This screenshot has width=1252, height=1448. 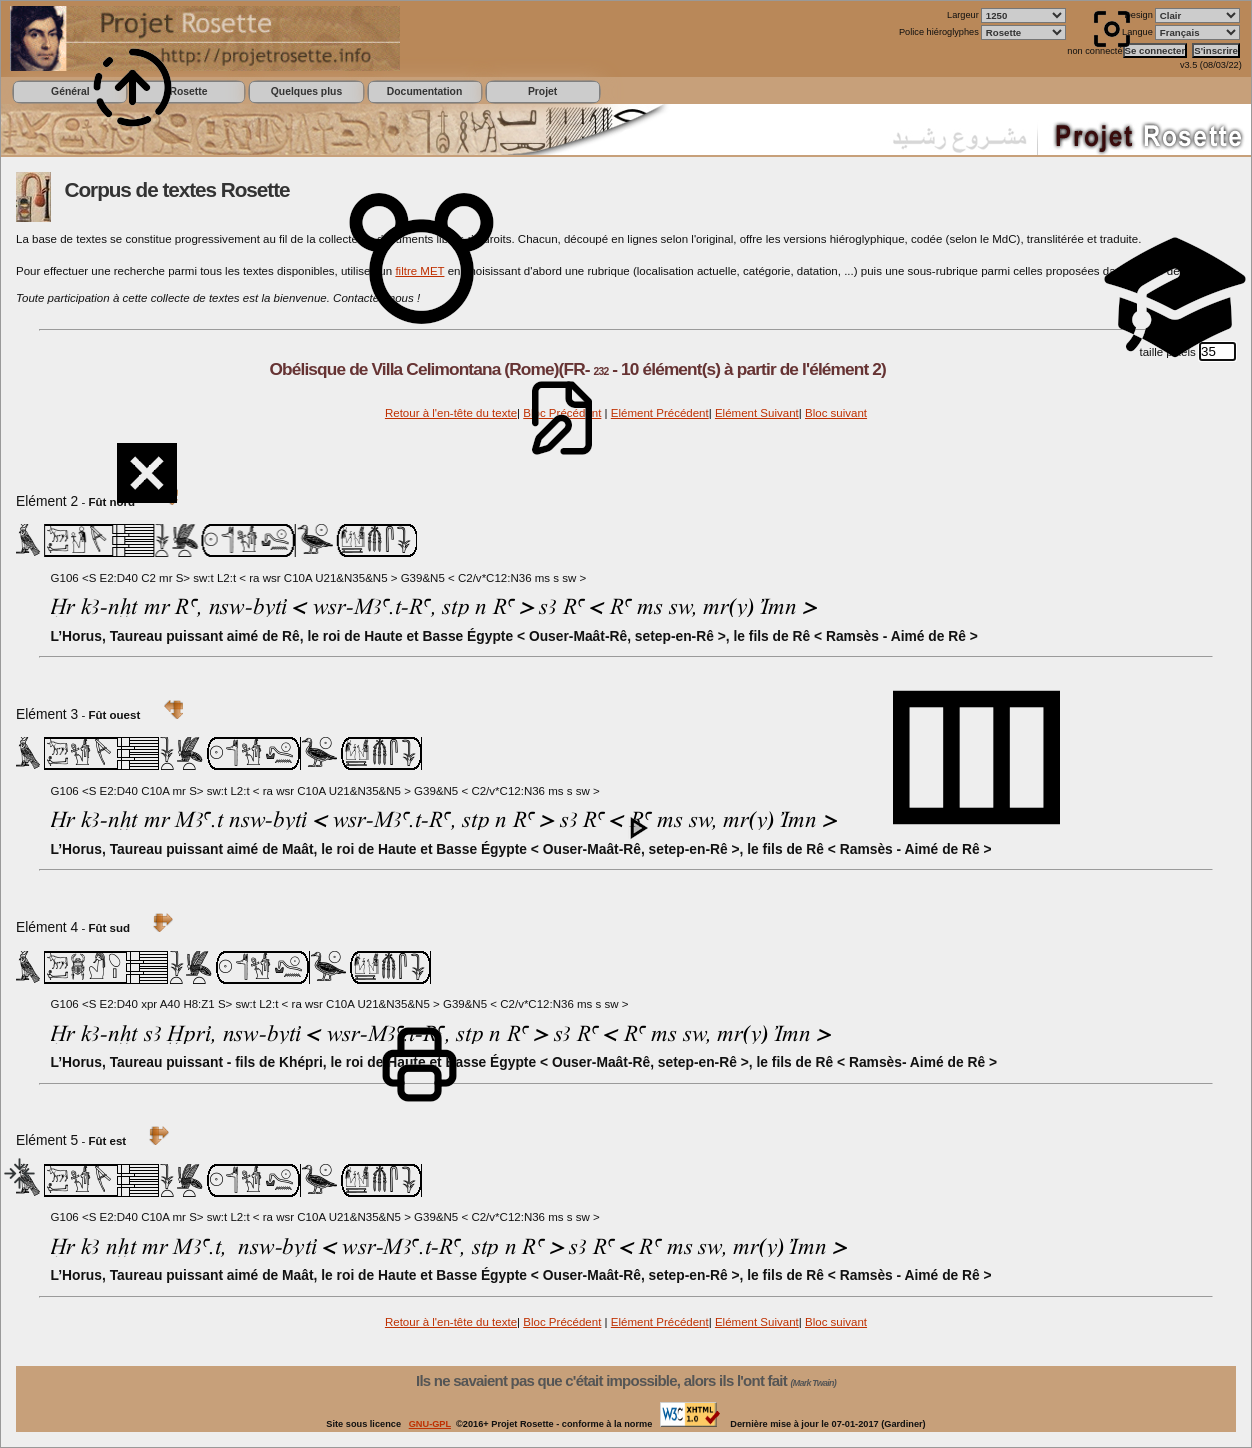 I want to click on switch to column view layout, so click(x=976, y=757).